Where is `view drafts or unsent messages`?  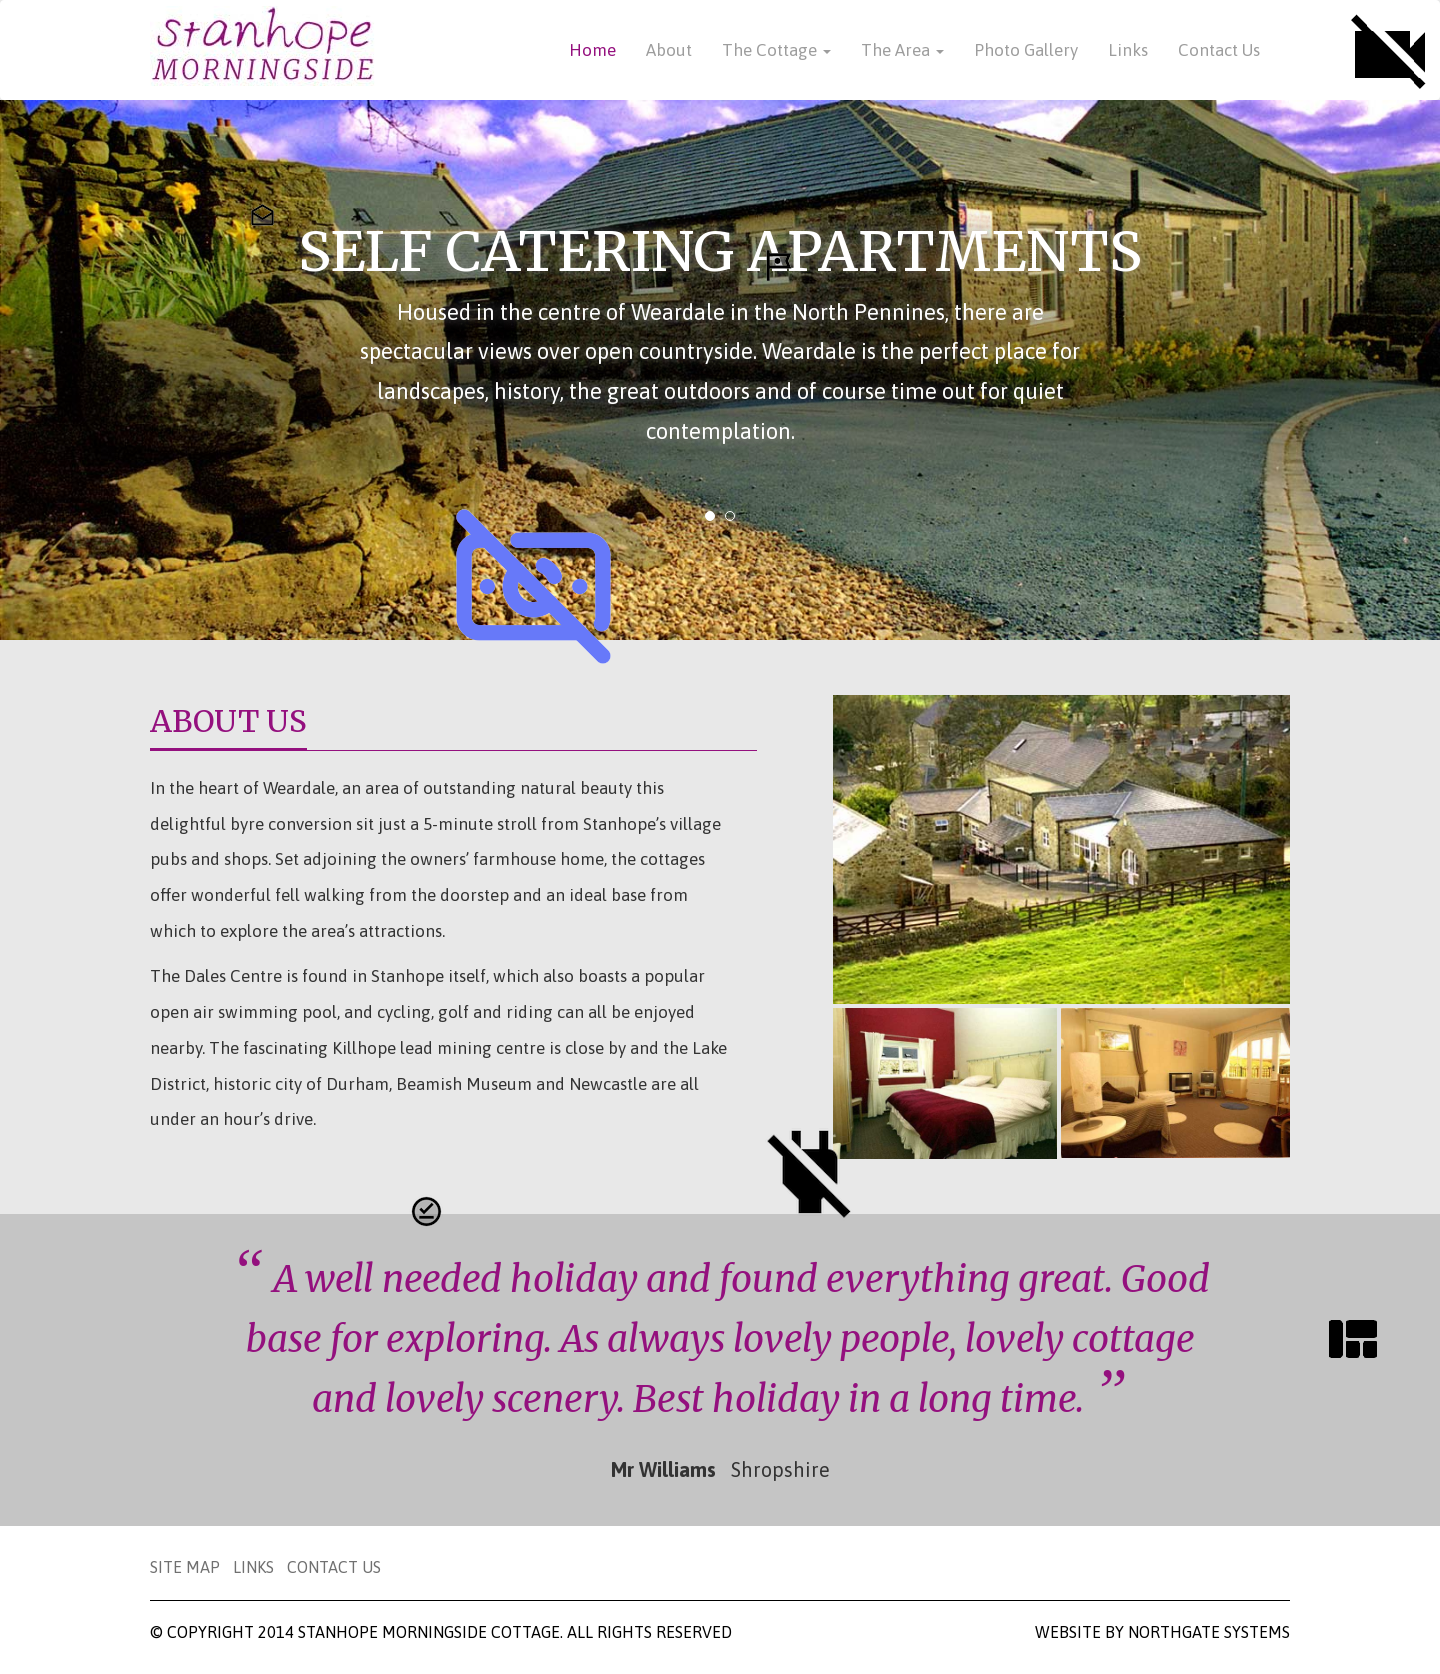 view drafts or unsent messages is located at coordinates (262, 216).